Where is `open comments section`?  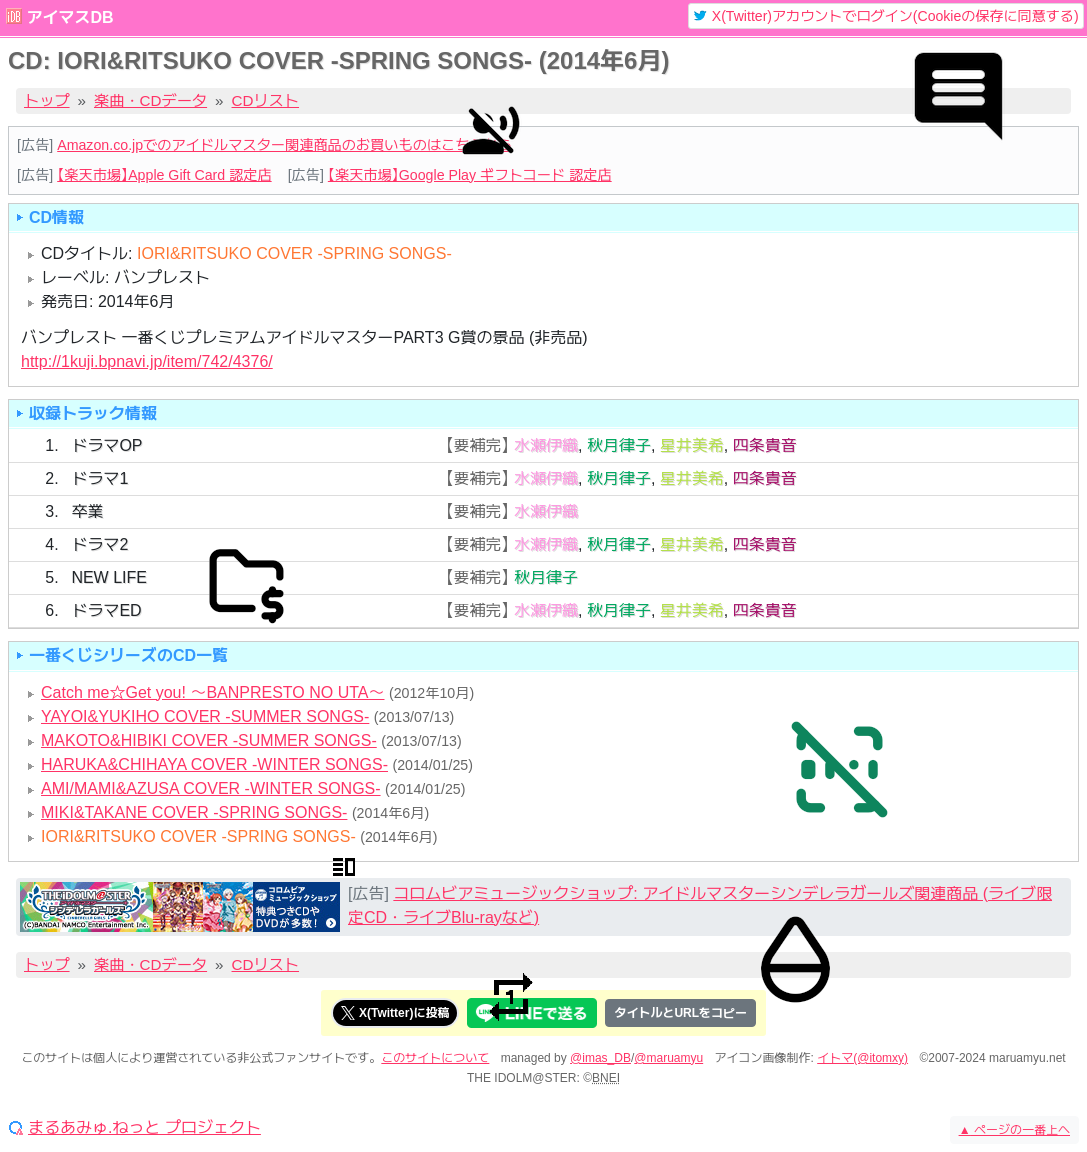 open comments section is located at coordinates (958, 96).